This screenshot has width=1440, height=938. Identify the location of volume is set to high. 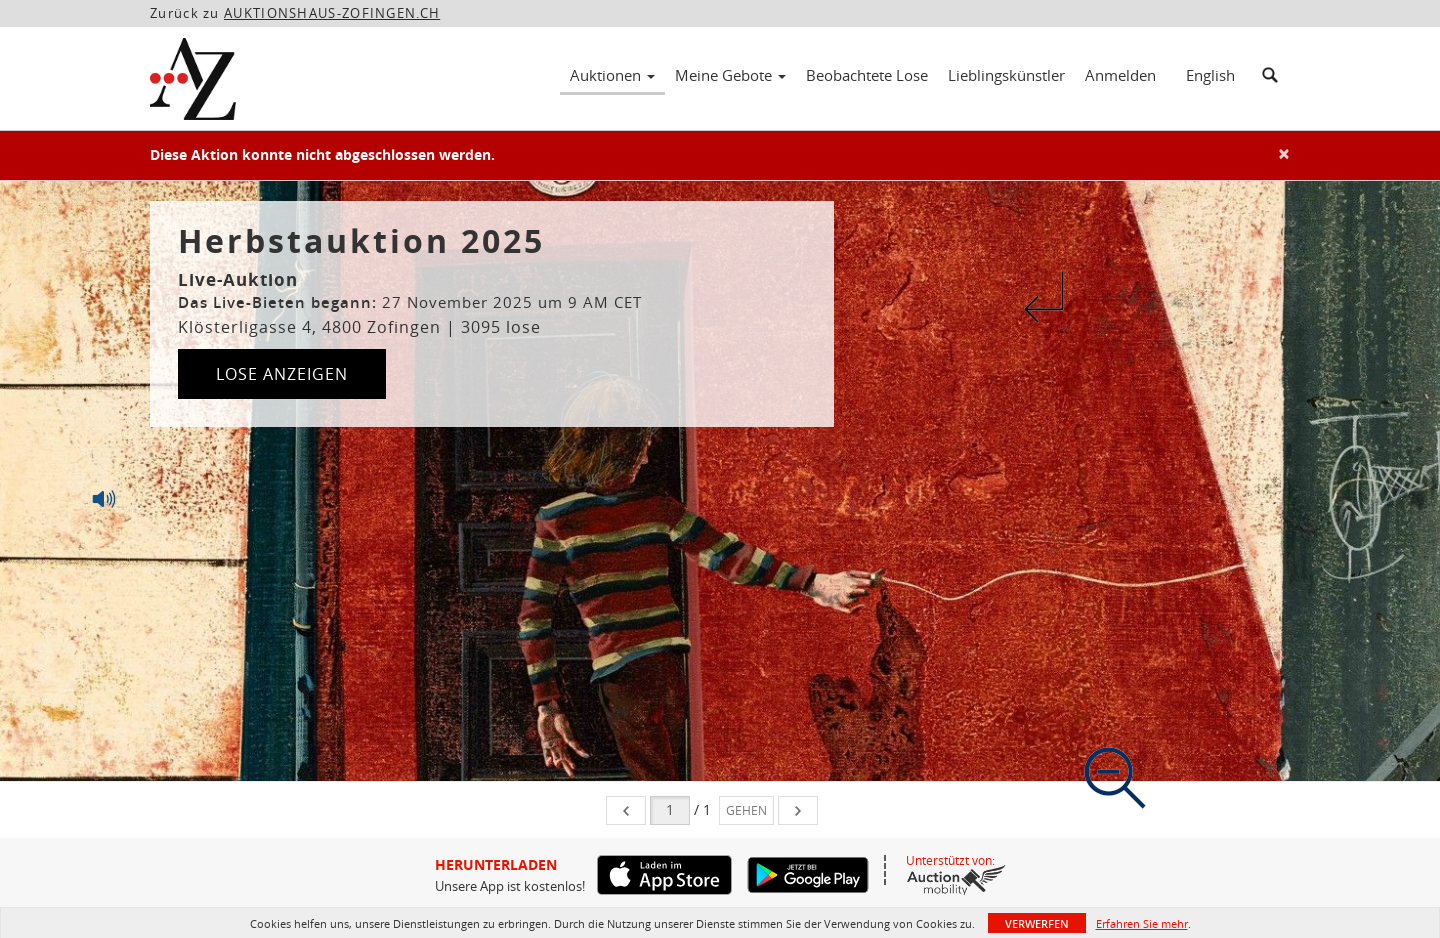
(104, 499).